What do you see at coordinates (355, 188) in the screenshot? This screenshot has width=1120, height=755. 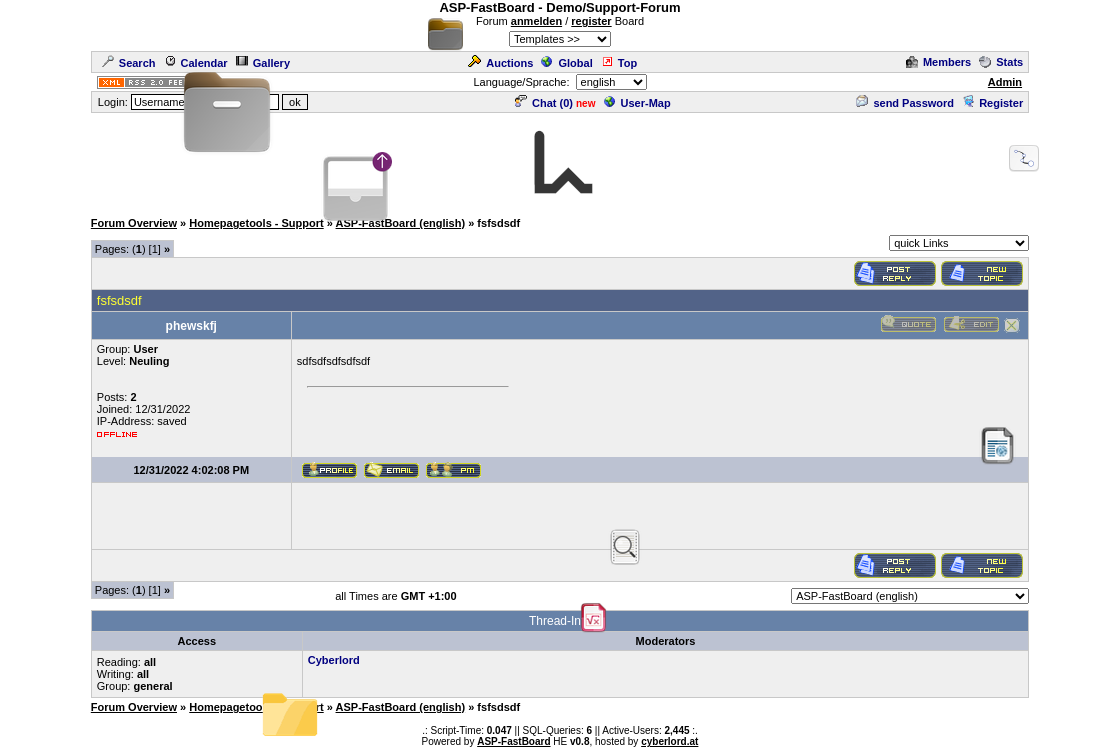 I see `view emails waiting to be sent` at bounding box center [355, 188].